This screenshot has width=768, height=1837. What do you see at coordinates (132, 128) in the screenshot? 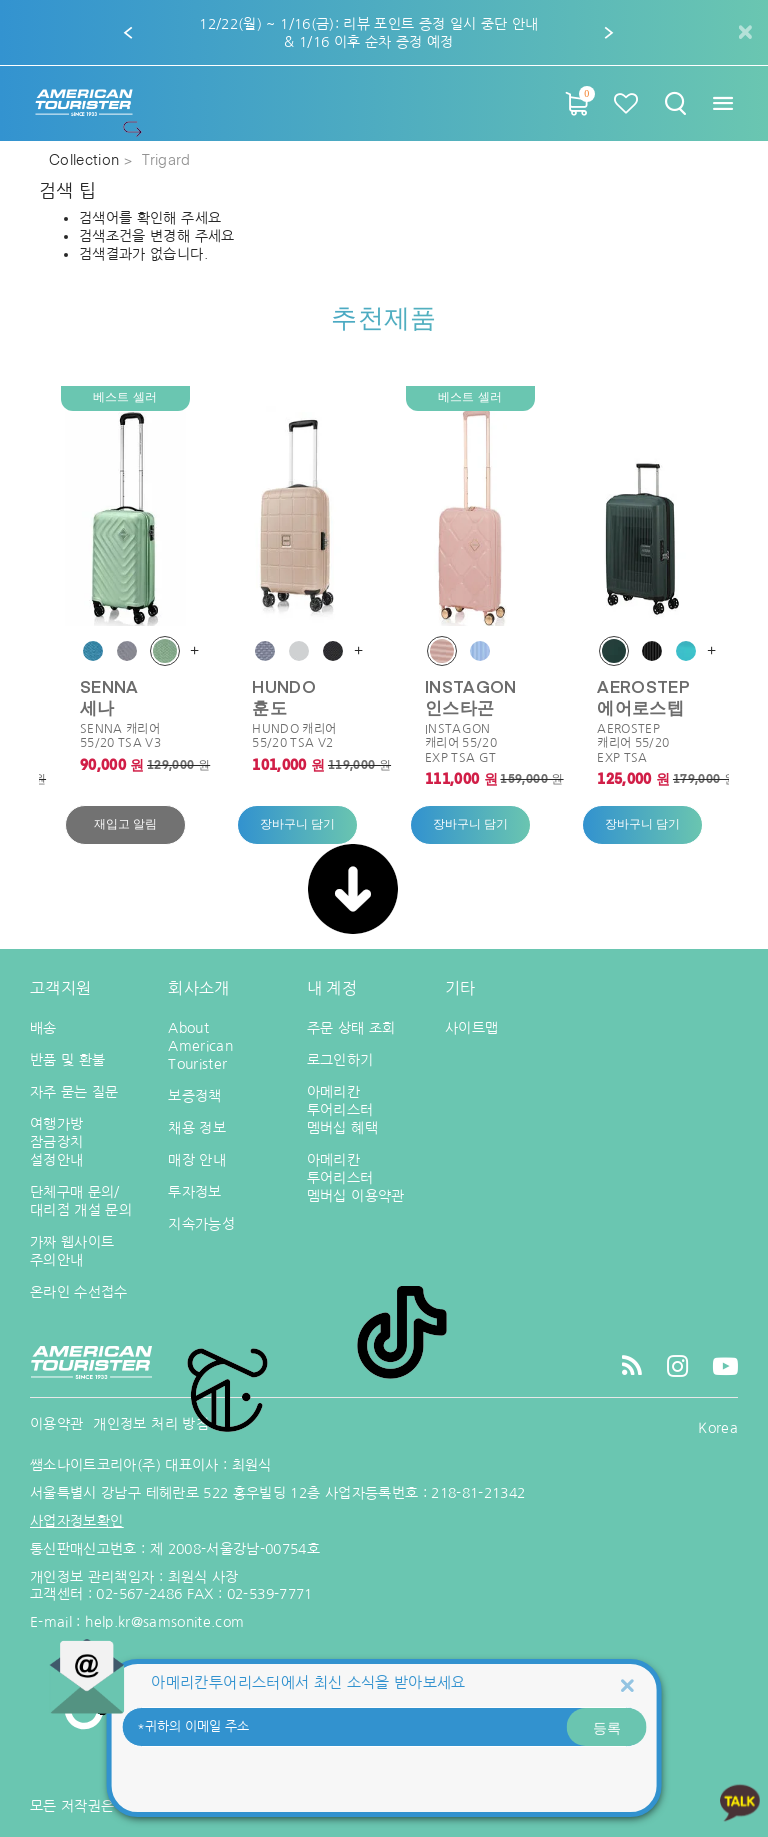
I see `redo or repeat last action` at bounding box center [132, 128].